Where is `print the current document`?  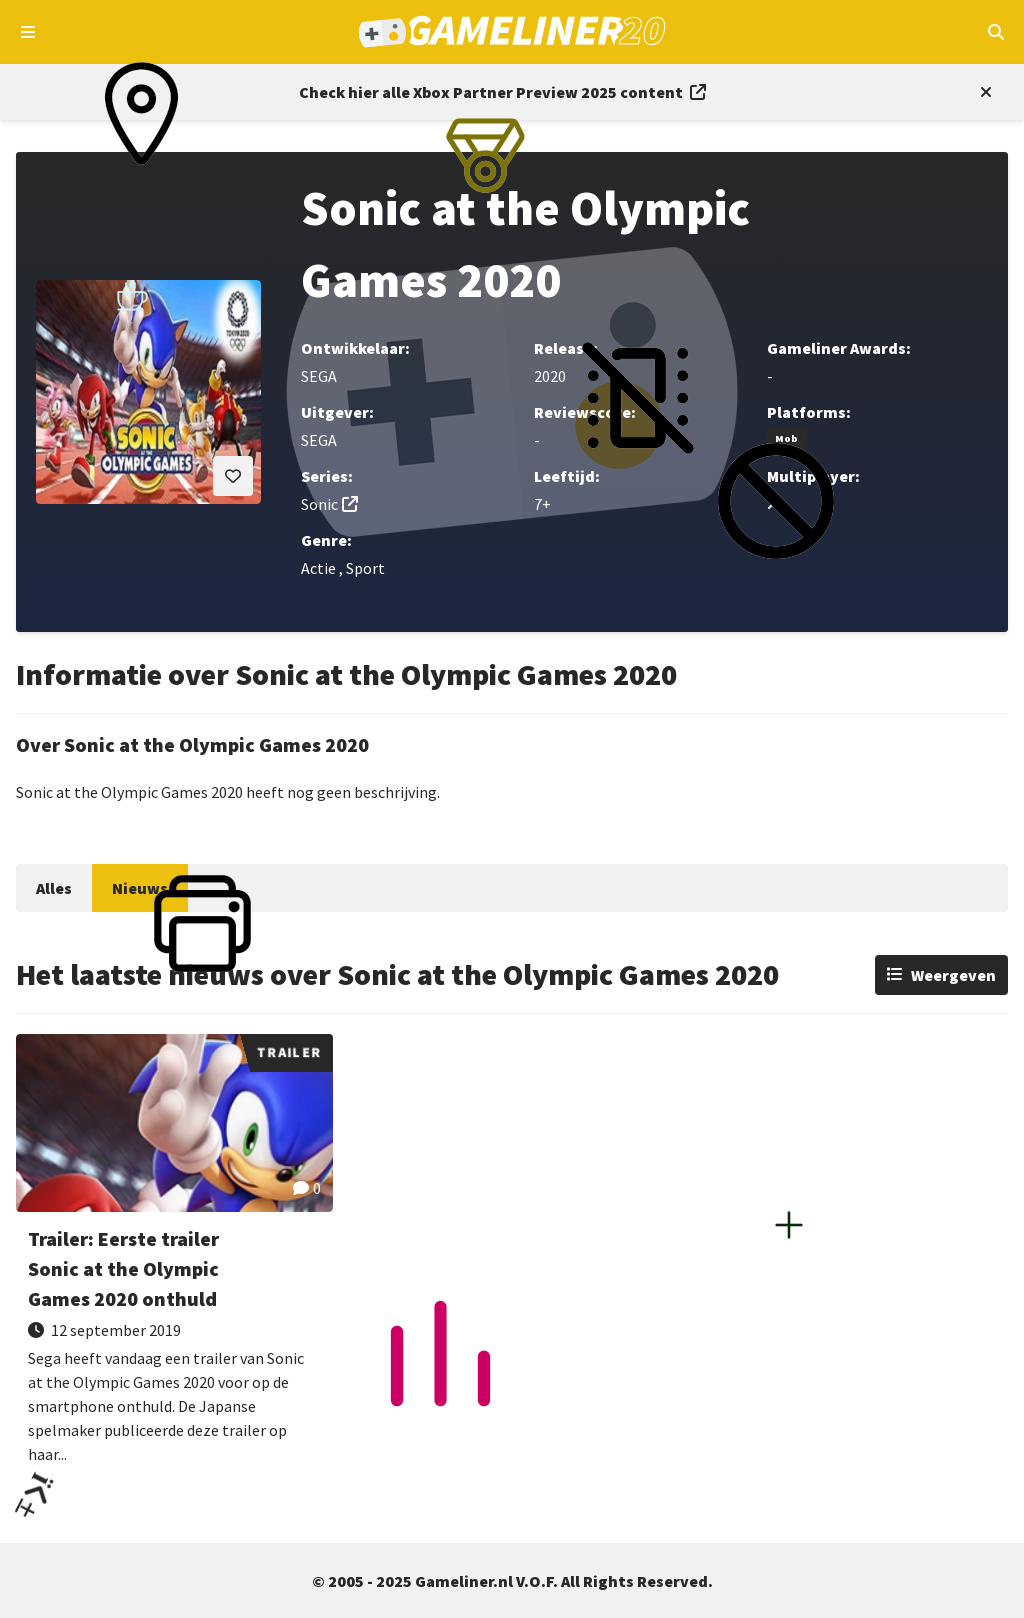 print the current document is located at coordinates (202, 923).